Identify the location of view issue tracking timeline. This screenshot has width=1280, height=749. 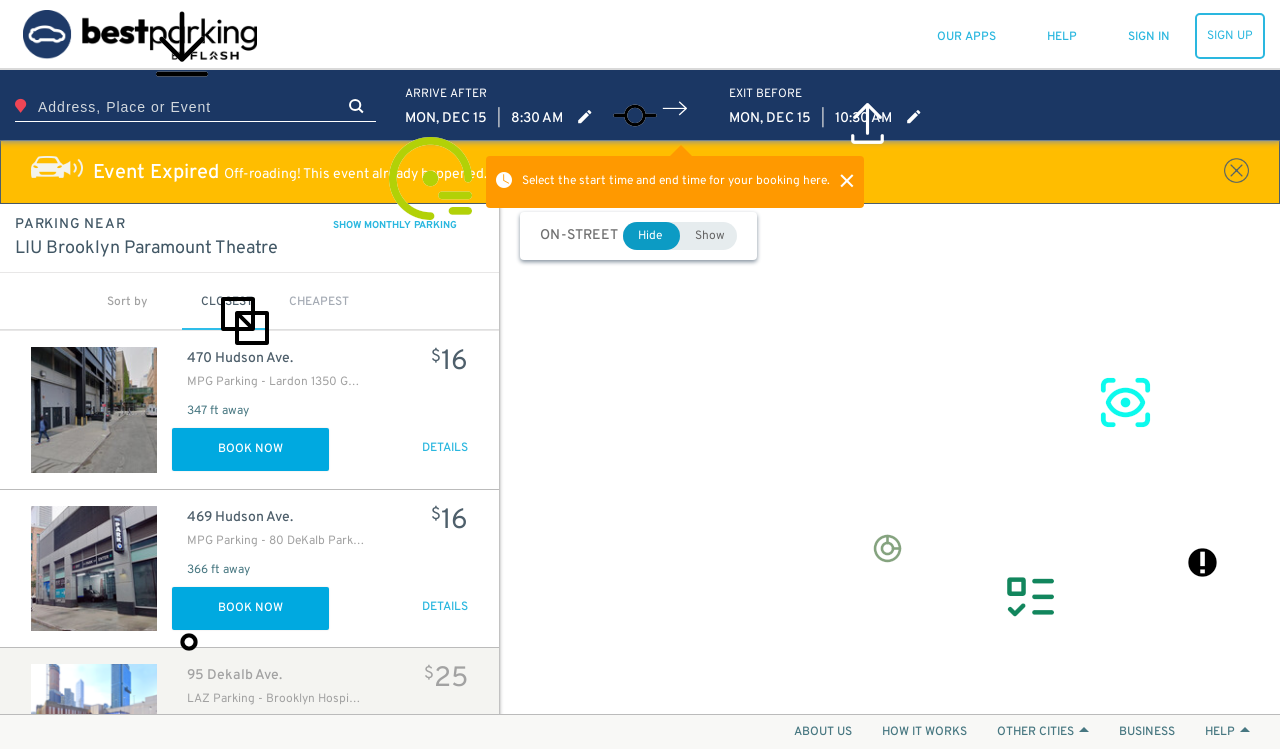
(430, 178).